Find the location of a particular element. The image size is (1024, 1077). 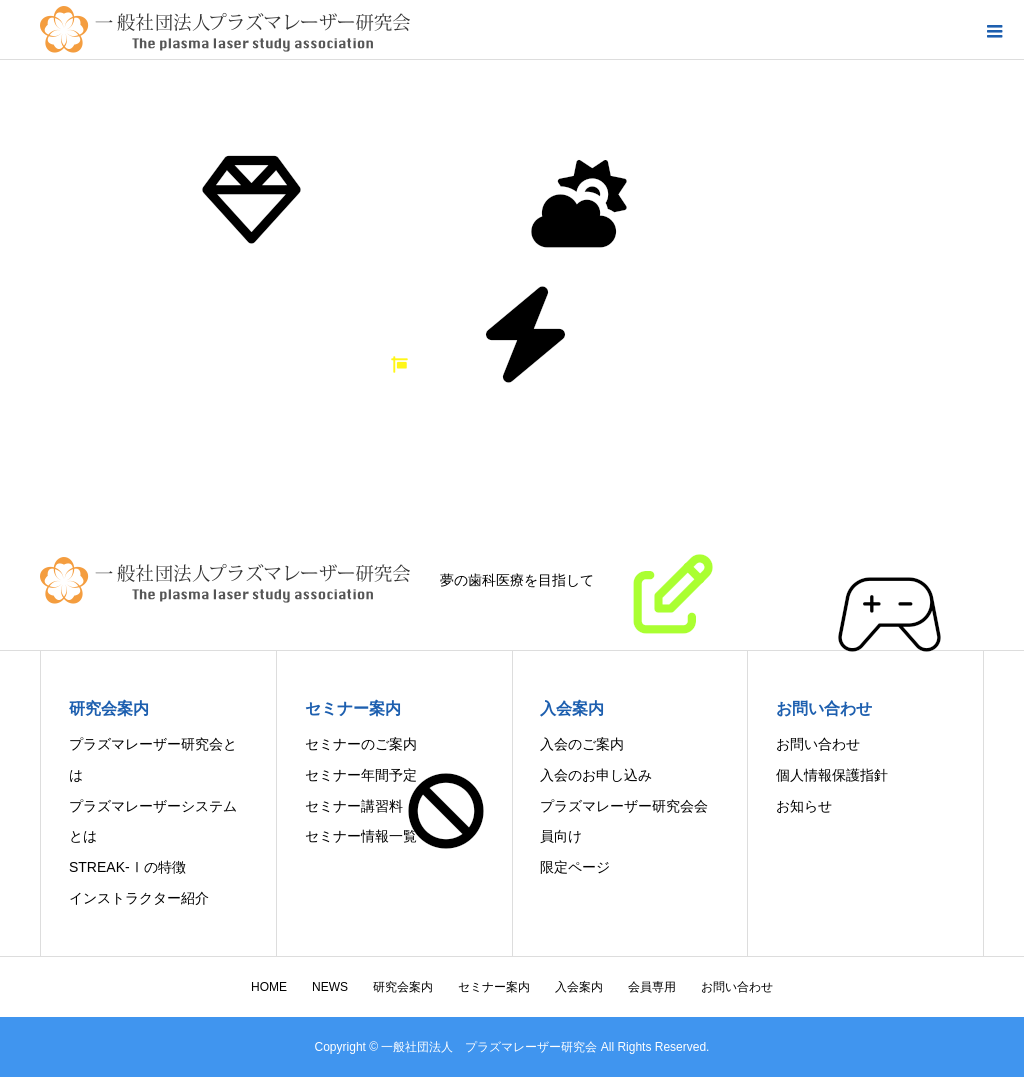

view current weather conditions is located at coordinates (579, 205).